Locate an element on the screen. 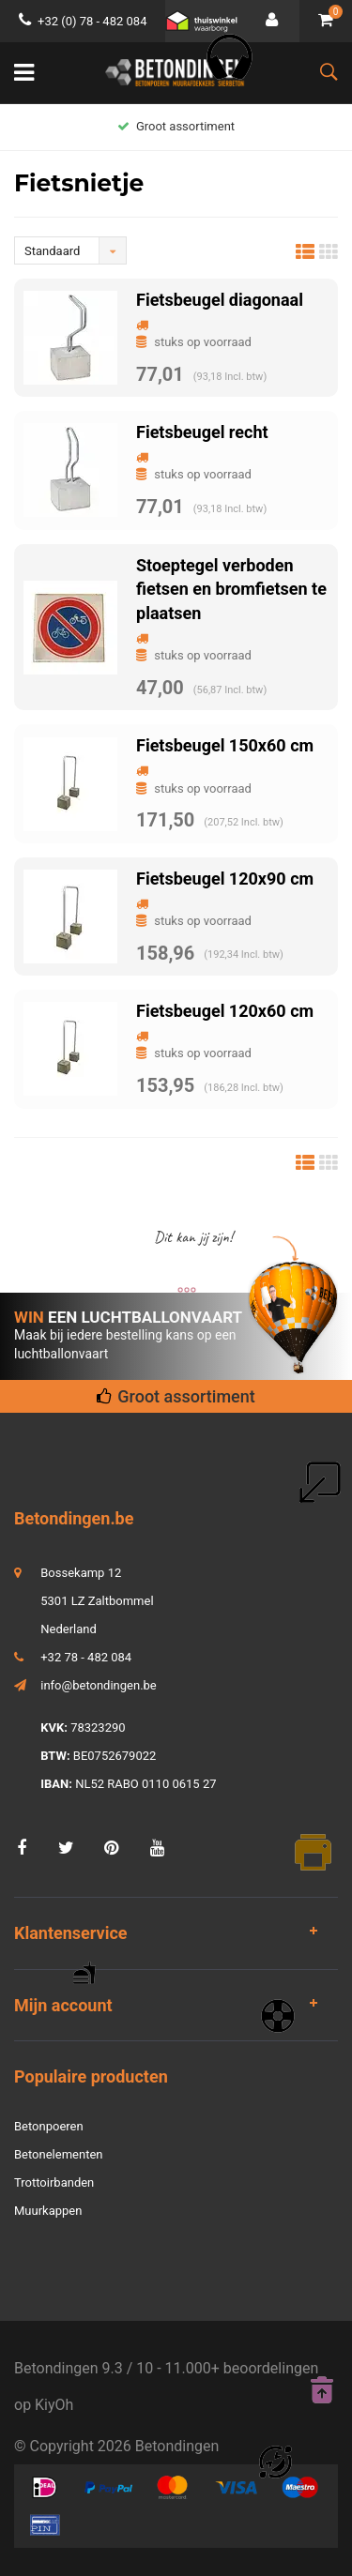 Image resolution: width=352 pixels, height=2576 pixels. access help or support center is located at coordinates (278, 2016).